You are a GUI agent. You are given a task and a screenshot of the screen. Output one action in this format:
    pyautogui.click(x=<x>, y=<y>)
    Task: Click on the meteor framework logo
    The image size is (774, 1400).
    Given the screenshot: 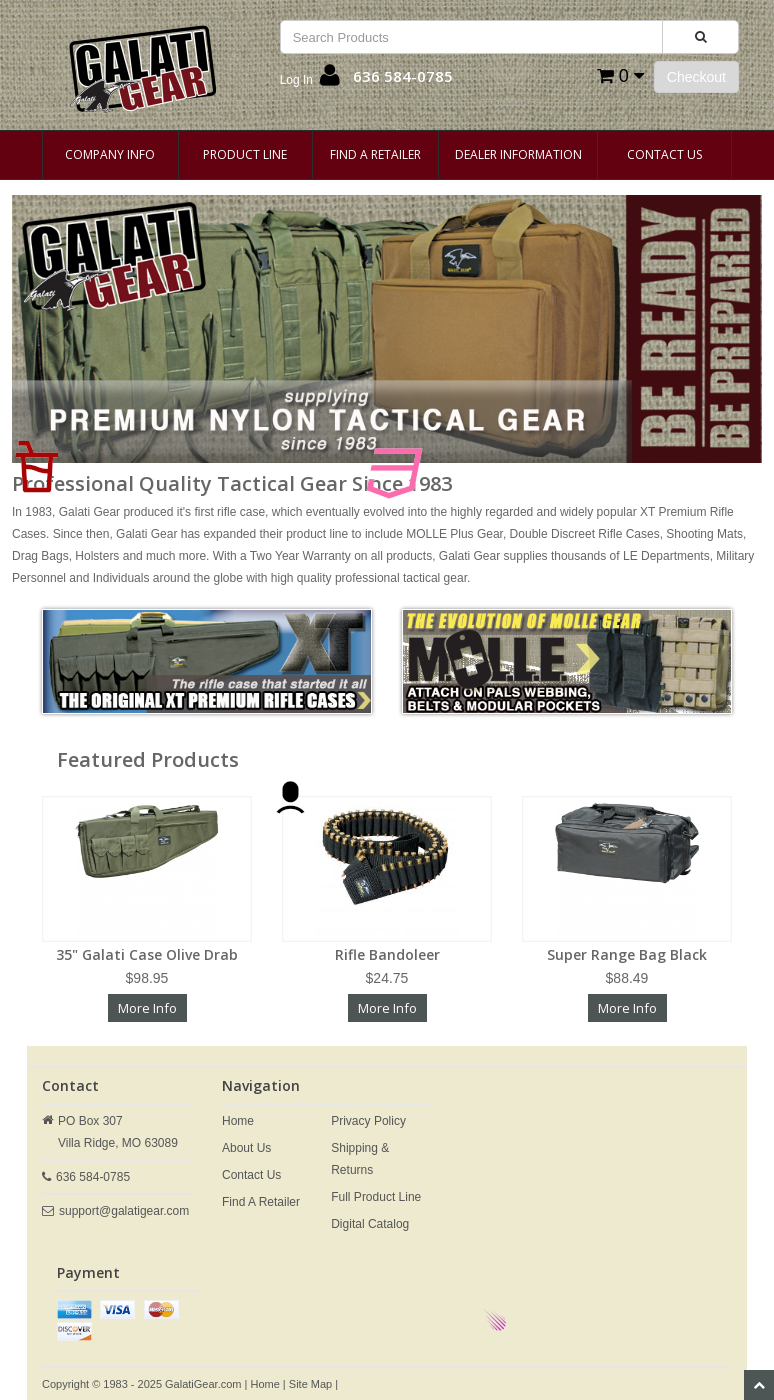 What is the action you would take?
    pyautogui.click(x=494, y=1319)
    